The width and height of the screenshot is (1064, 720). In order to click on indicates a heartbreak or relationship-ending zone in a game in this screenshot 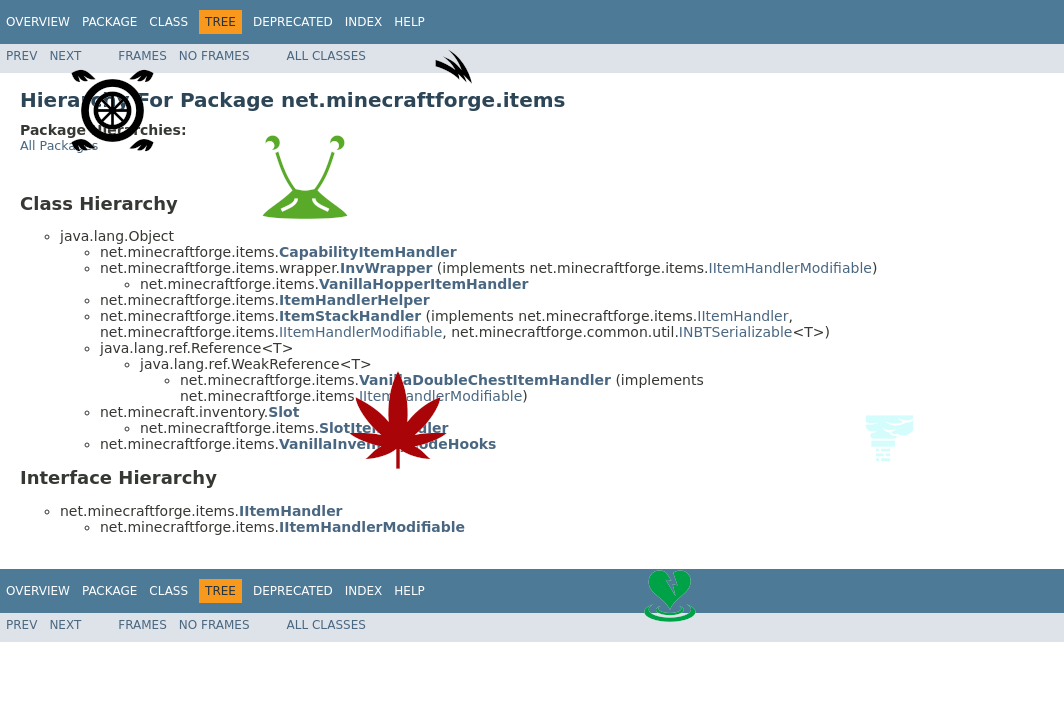, I will do `click(670, 596)`.